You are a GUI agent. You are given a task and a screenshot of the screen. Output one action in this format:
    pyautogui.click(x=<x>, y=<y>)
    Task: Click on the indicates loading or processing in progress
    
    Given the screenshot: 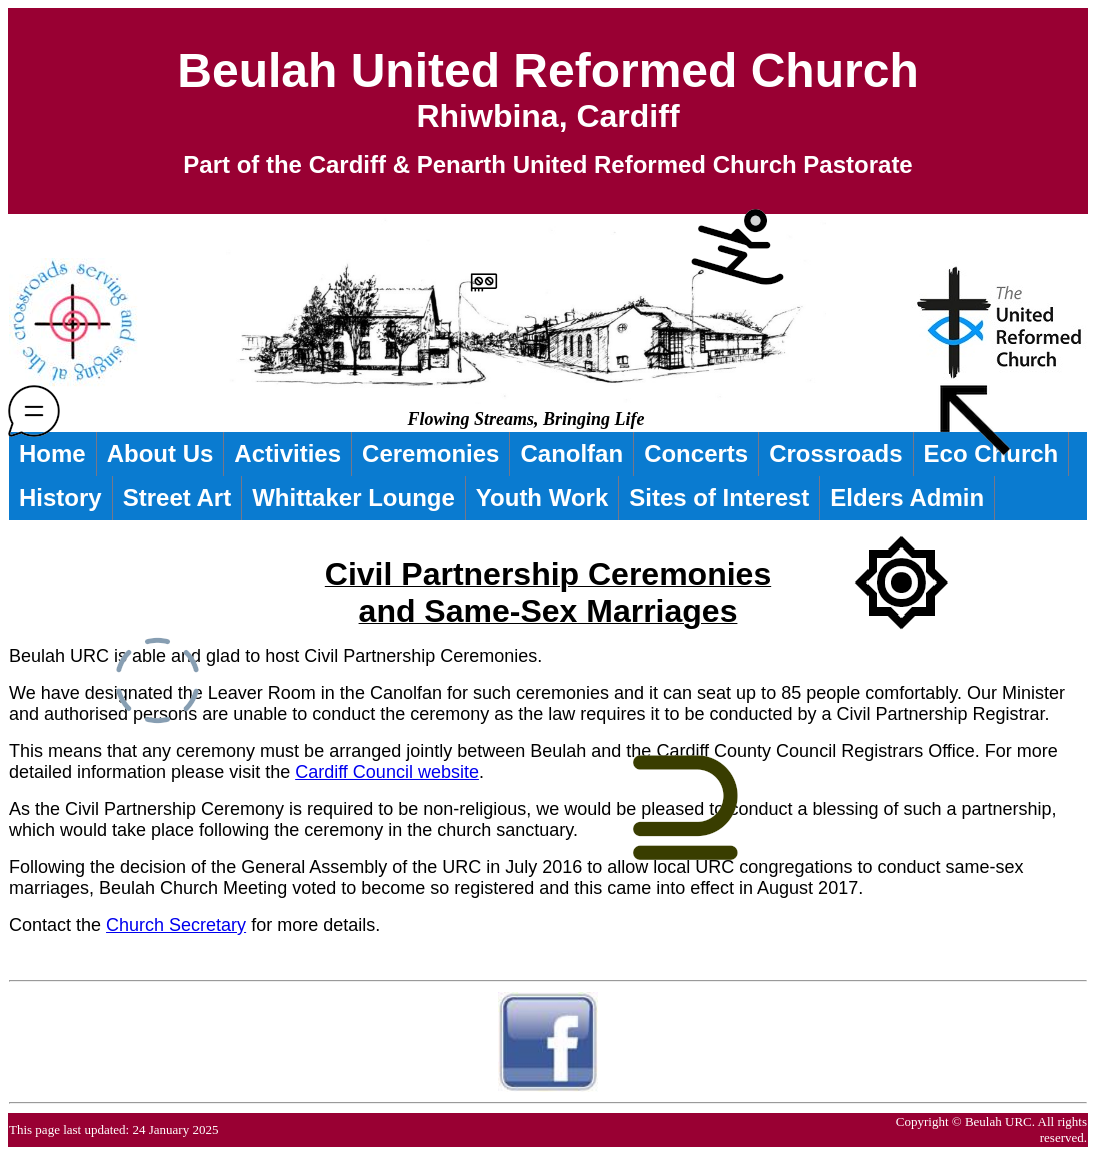 What is the action you would take?
    pyautogui.click(x=157, y=680)
    